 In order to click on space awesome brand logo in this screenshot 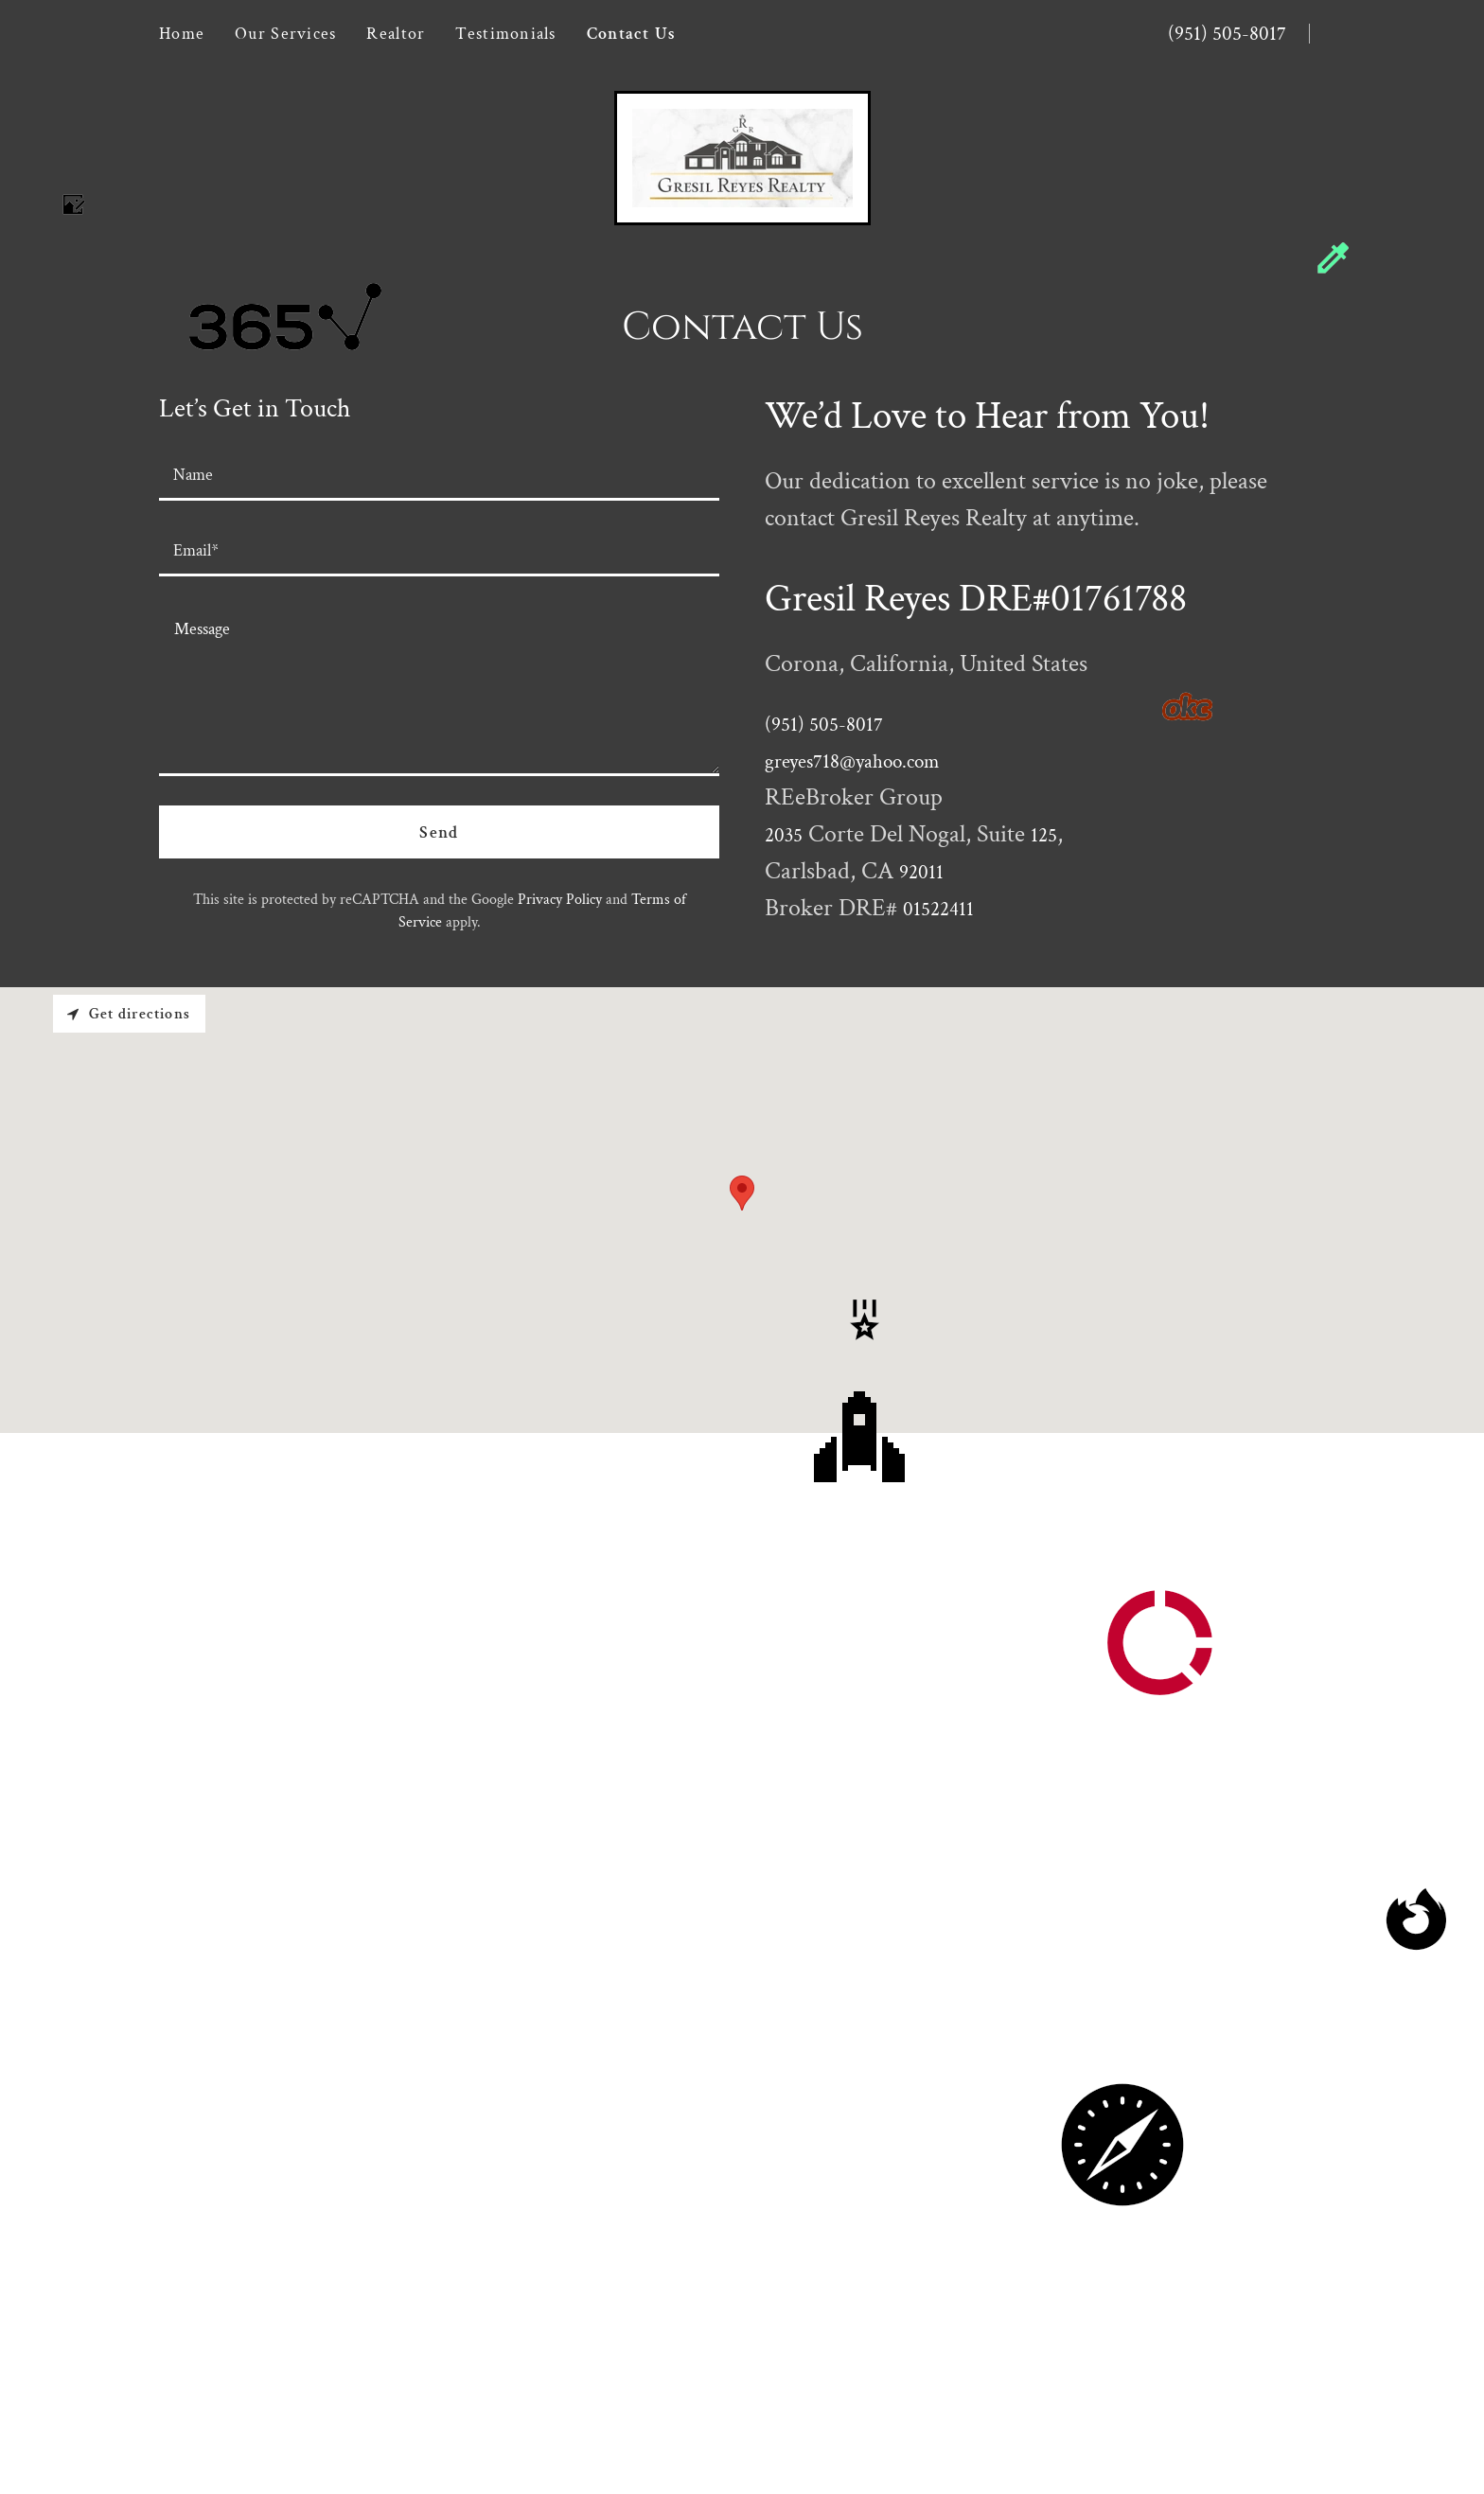, I will do `click(859, 1437)`.